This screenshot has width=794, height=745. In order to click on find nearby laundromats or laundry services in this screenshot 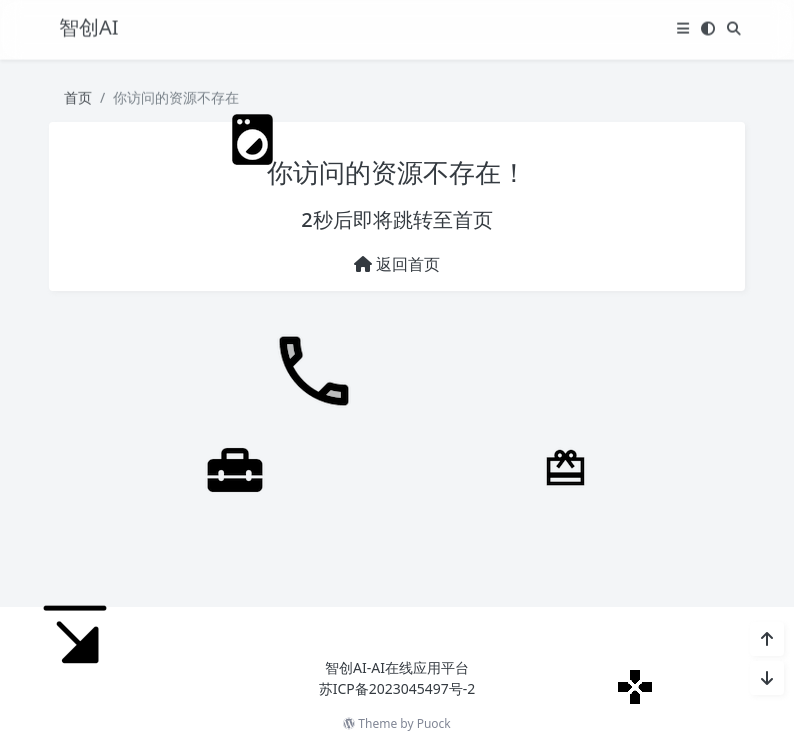, I will do `click(252, 139)`.